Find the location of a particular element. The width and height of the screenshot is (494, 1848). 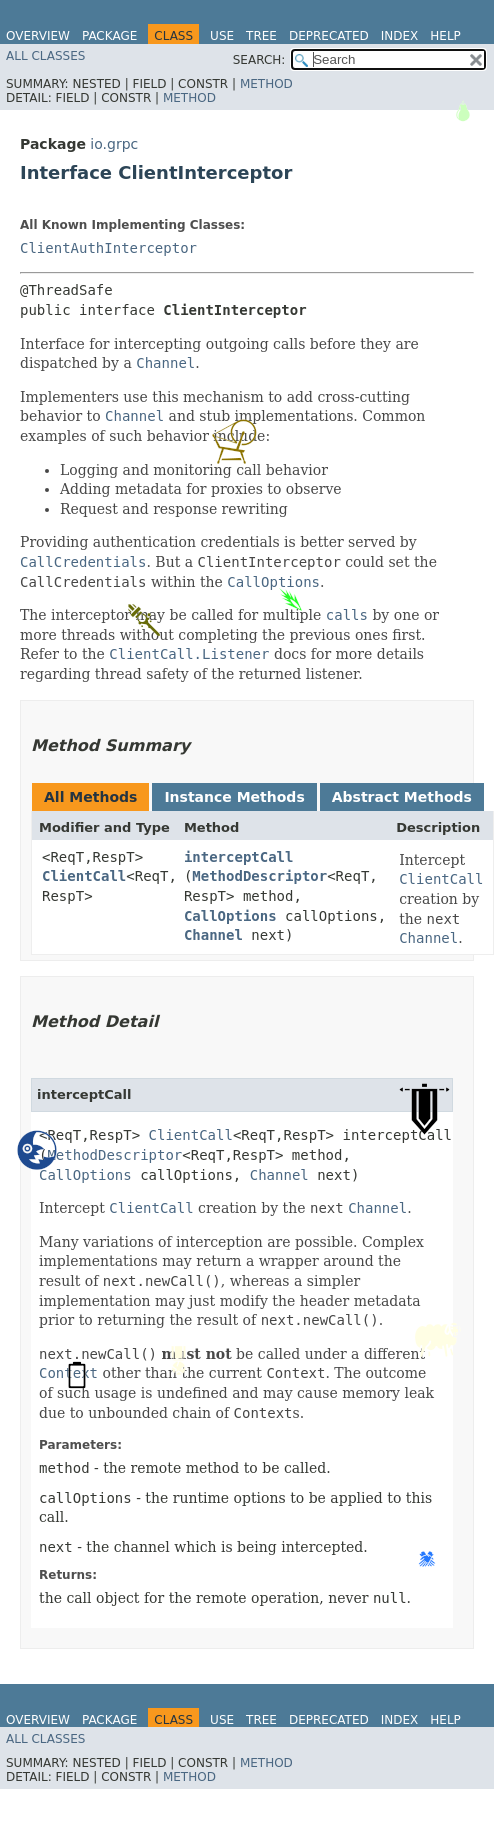

farm animal or livestock category in a game is located at coordinates (437, 1338).